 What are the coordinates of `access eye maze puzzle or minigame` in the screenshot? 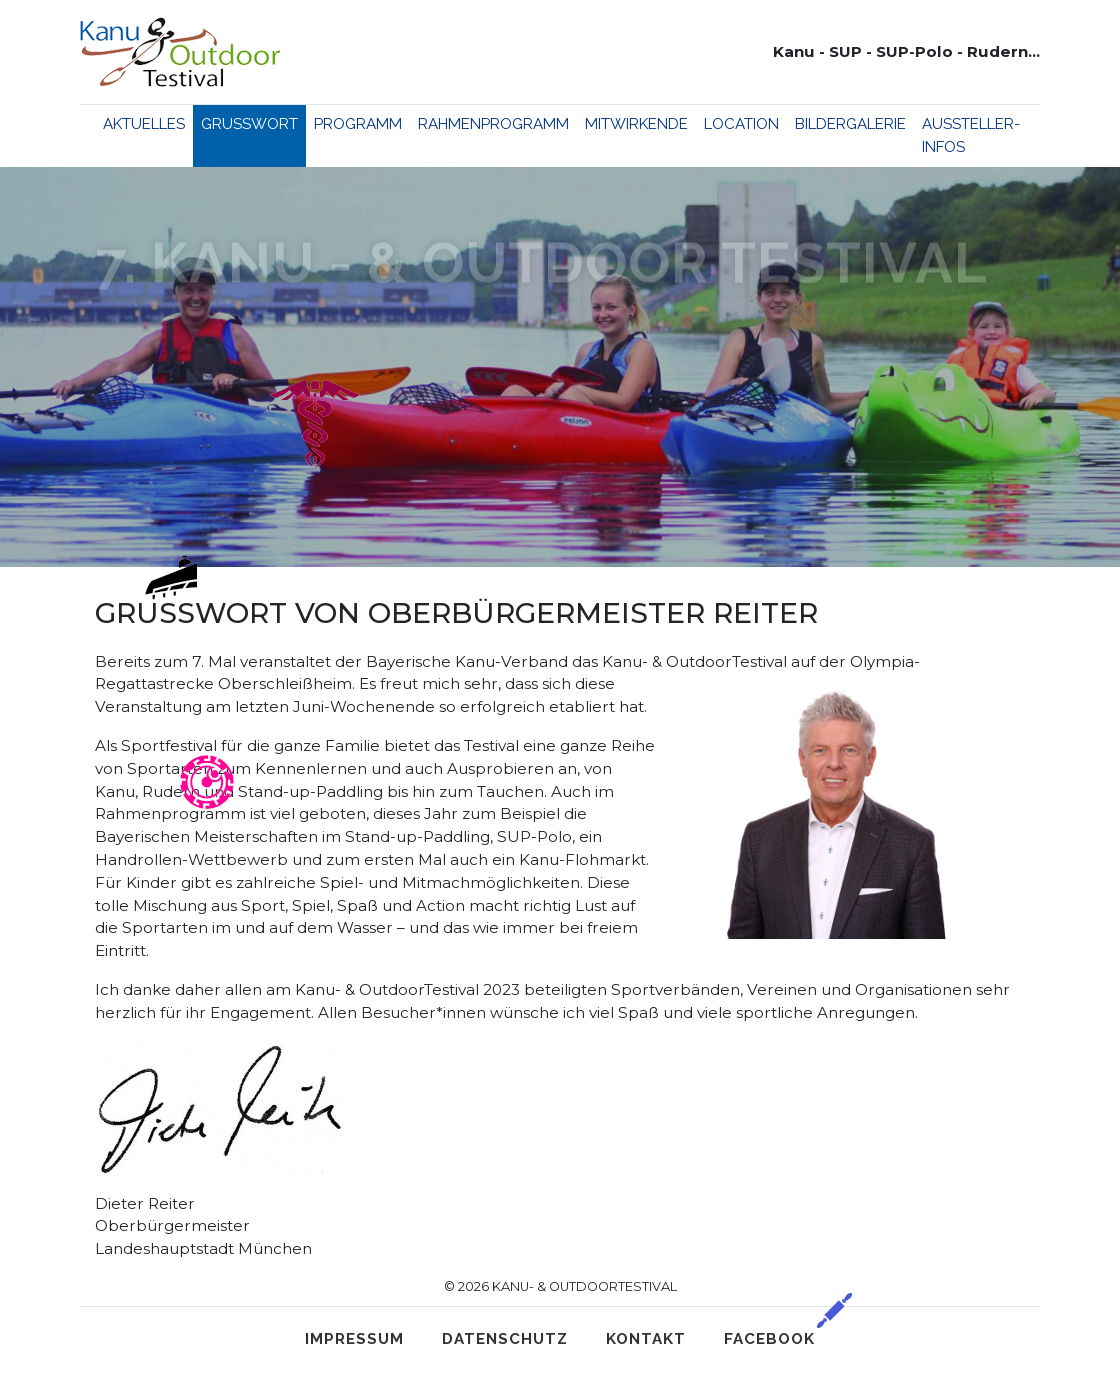 It's located at (207, 782).